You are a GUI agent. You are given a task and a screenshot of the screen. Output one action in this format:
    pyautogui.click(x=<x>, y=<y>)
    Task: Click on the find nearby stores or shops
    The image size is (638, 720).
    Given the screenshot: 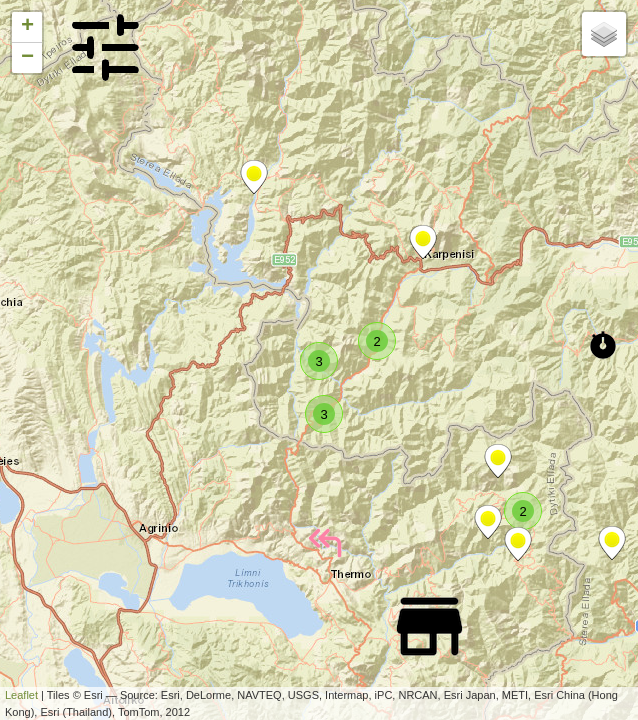 What is the action you would take?
    pyautogui.click(x=429, y=626)
    